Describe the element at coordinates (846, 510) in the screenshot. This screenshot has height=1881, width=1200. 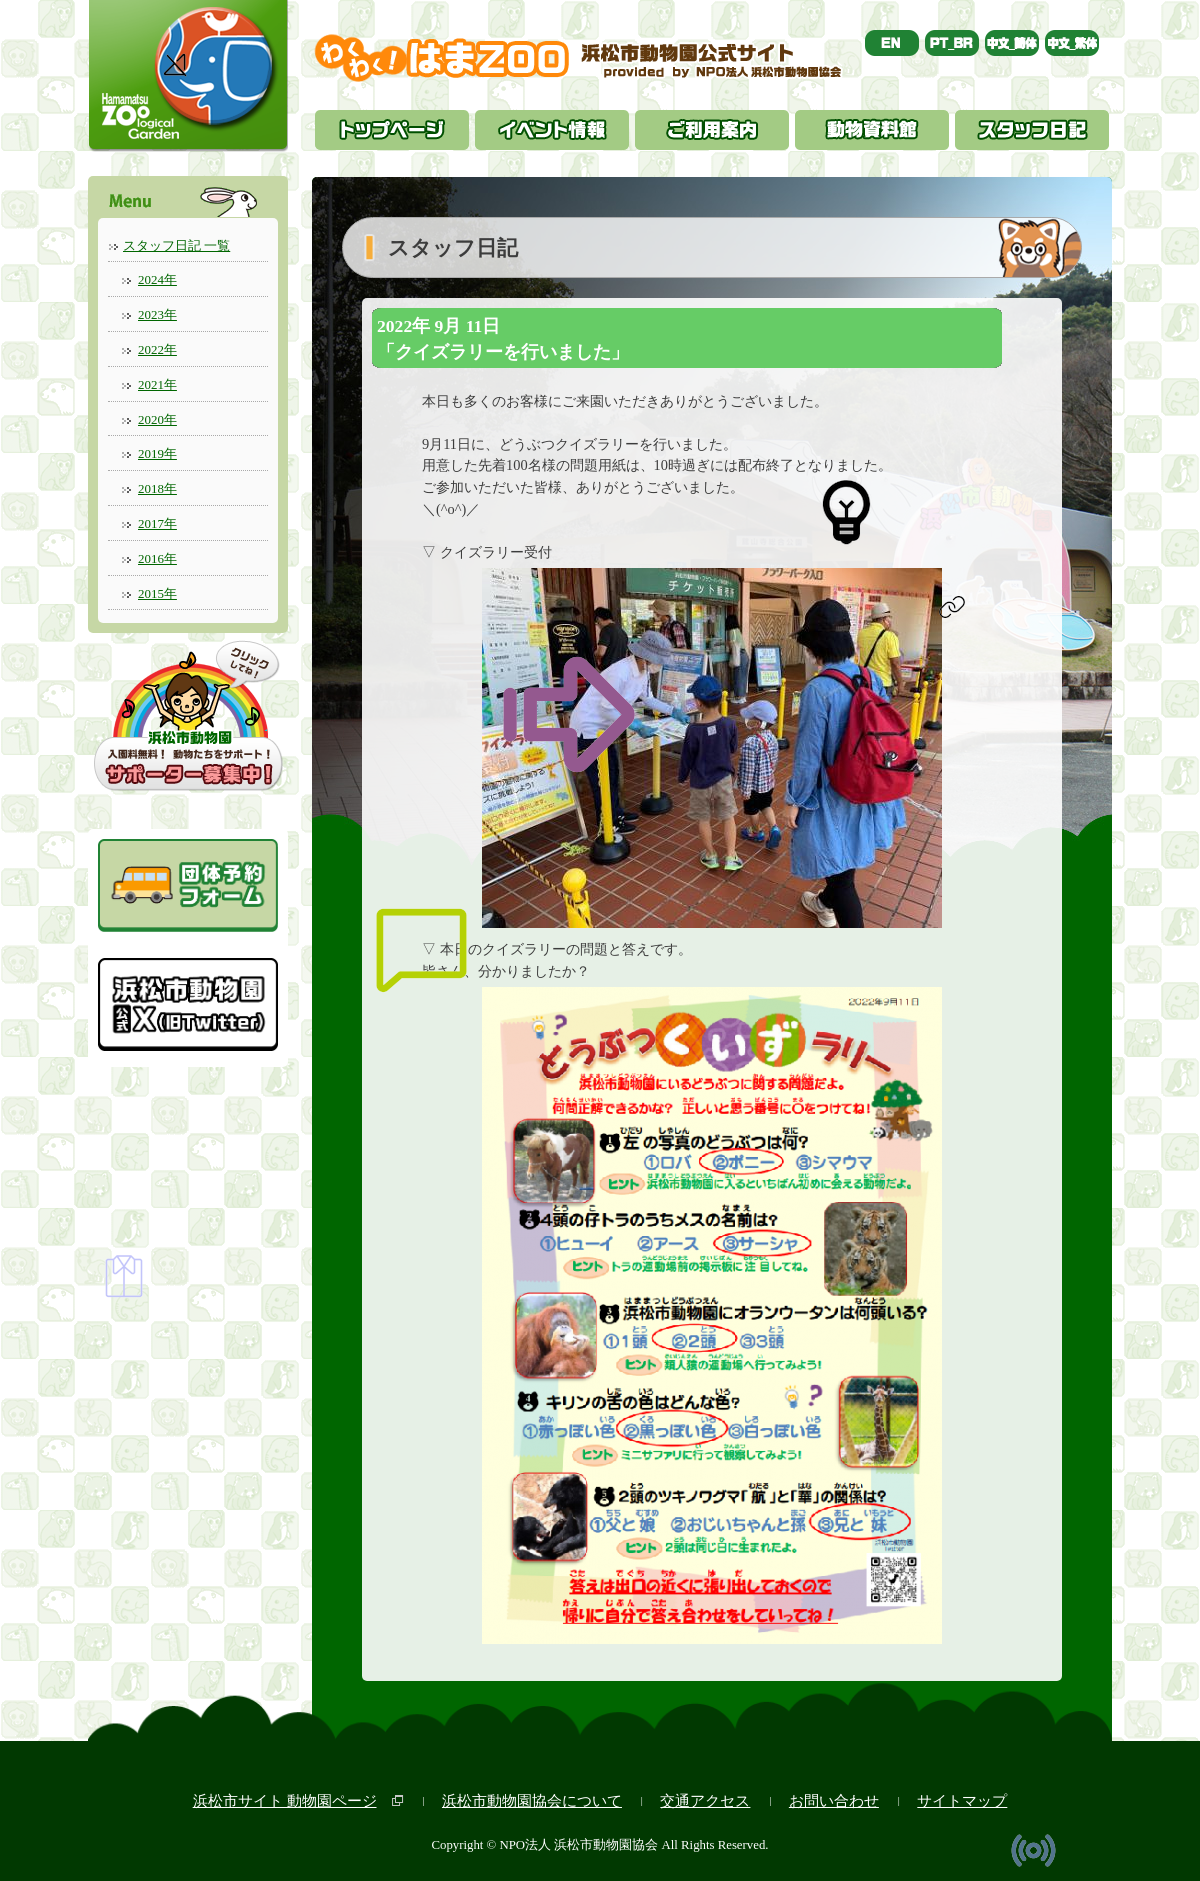
I see `access tips or helpful suggestions` at that location.